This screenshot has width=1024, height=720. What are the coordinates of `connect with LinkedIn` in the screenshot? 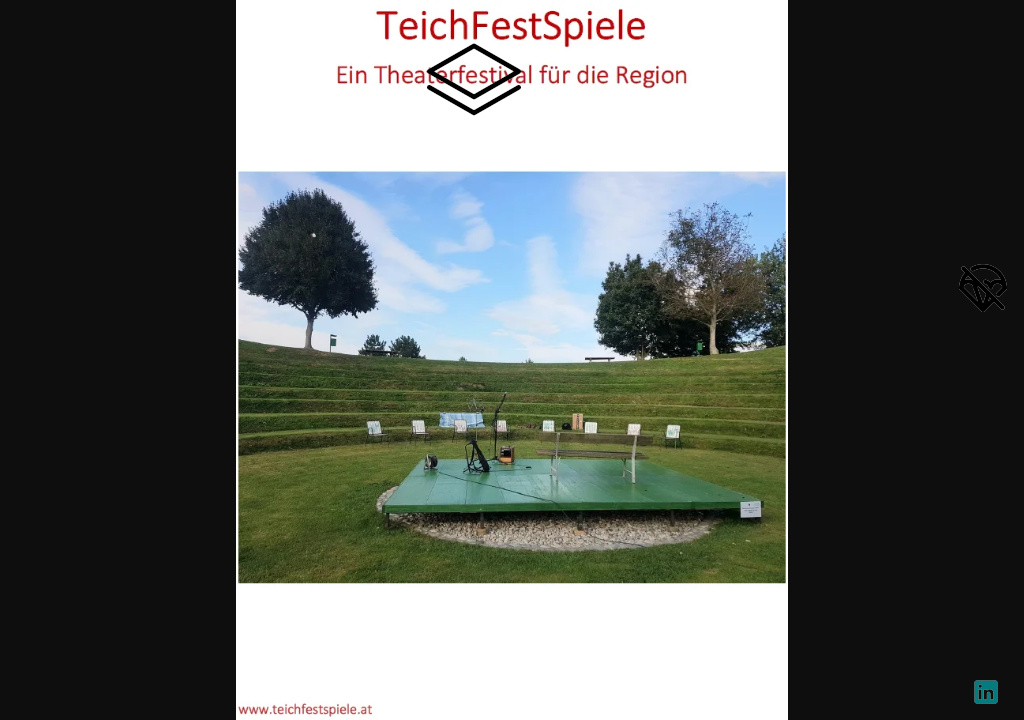 It's located at (986, 692).